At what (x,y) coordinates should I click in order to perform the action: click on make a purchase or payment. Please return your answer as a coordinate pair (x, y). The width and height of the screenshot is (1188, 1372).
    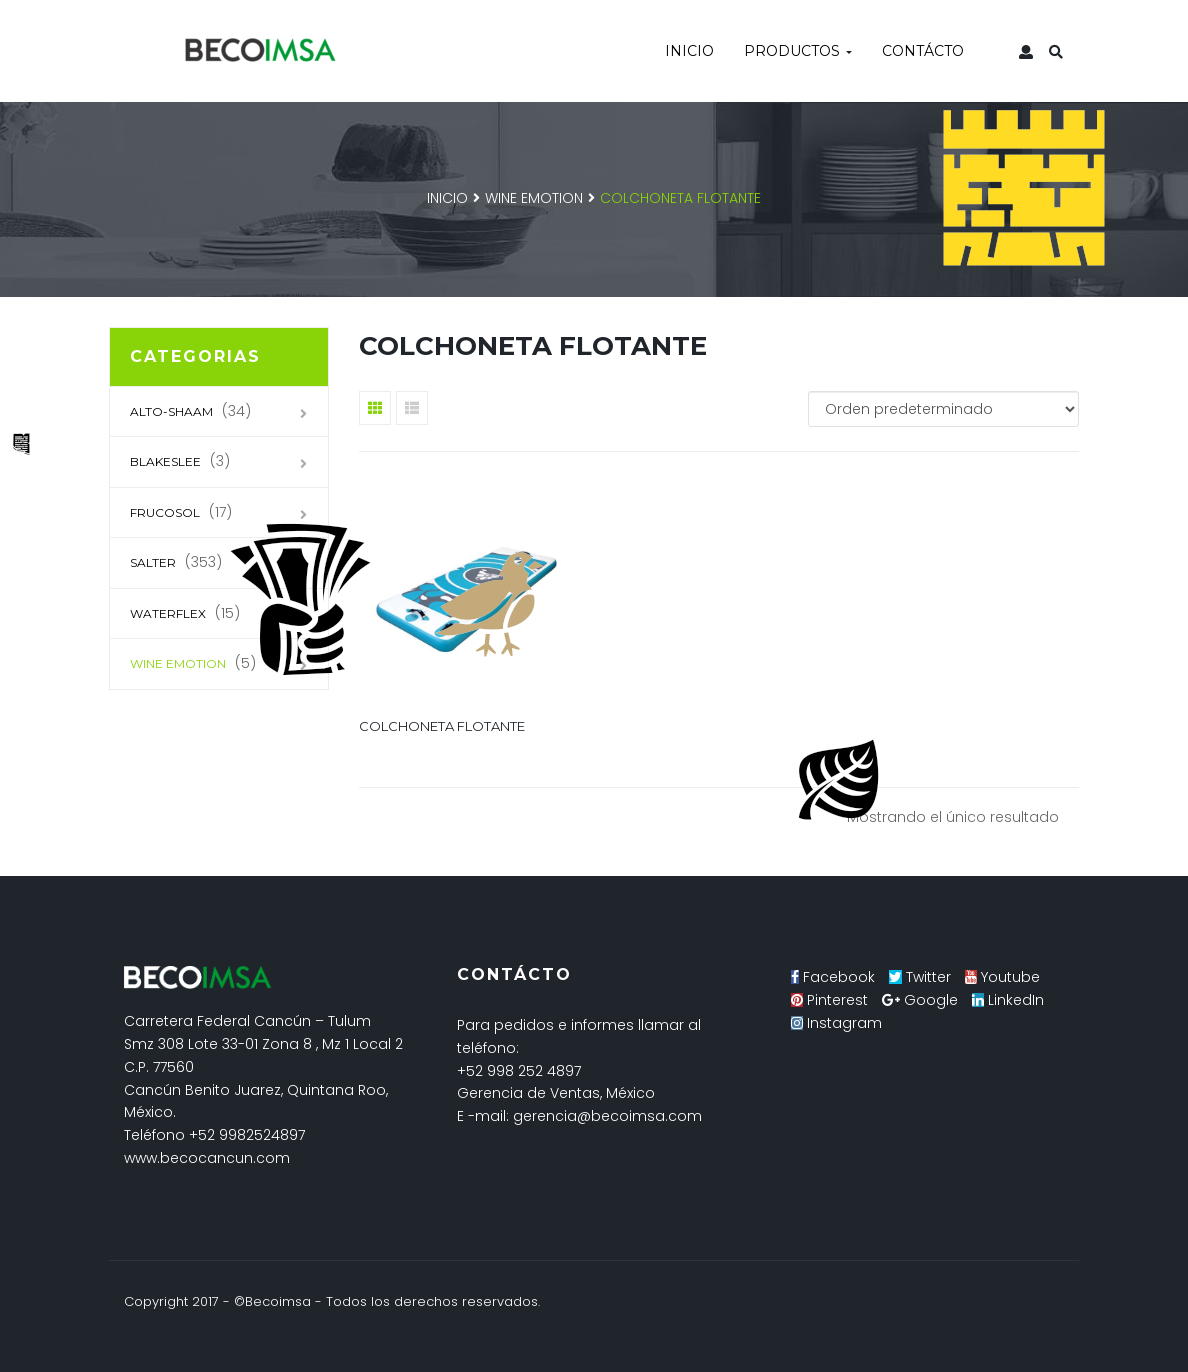
    Looking at the image, I should click on (300, 599).